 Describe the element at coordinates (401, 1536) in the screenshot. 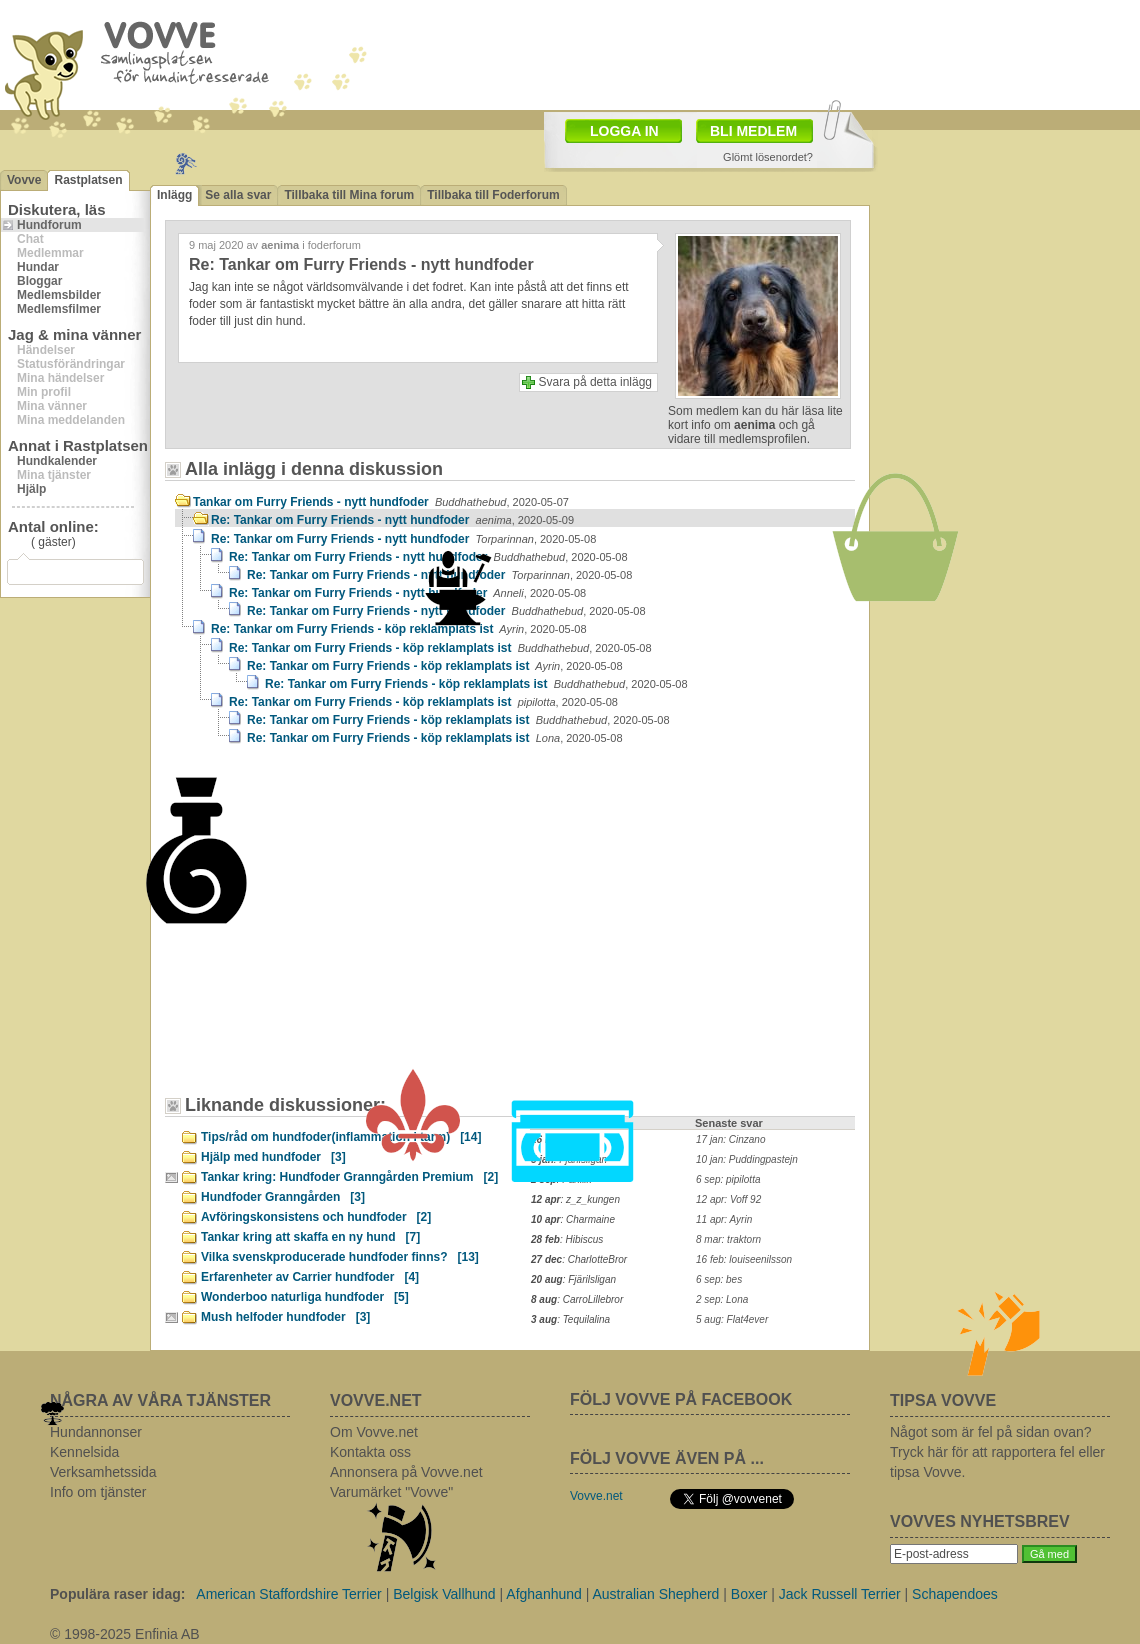

I see `equip a magic or enchanted axe weapon` at that location.